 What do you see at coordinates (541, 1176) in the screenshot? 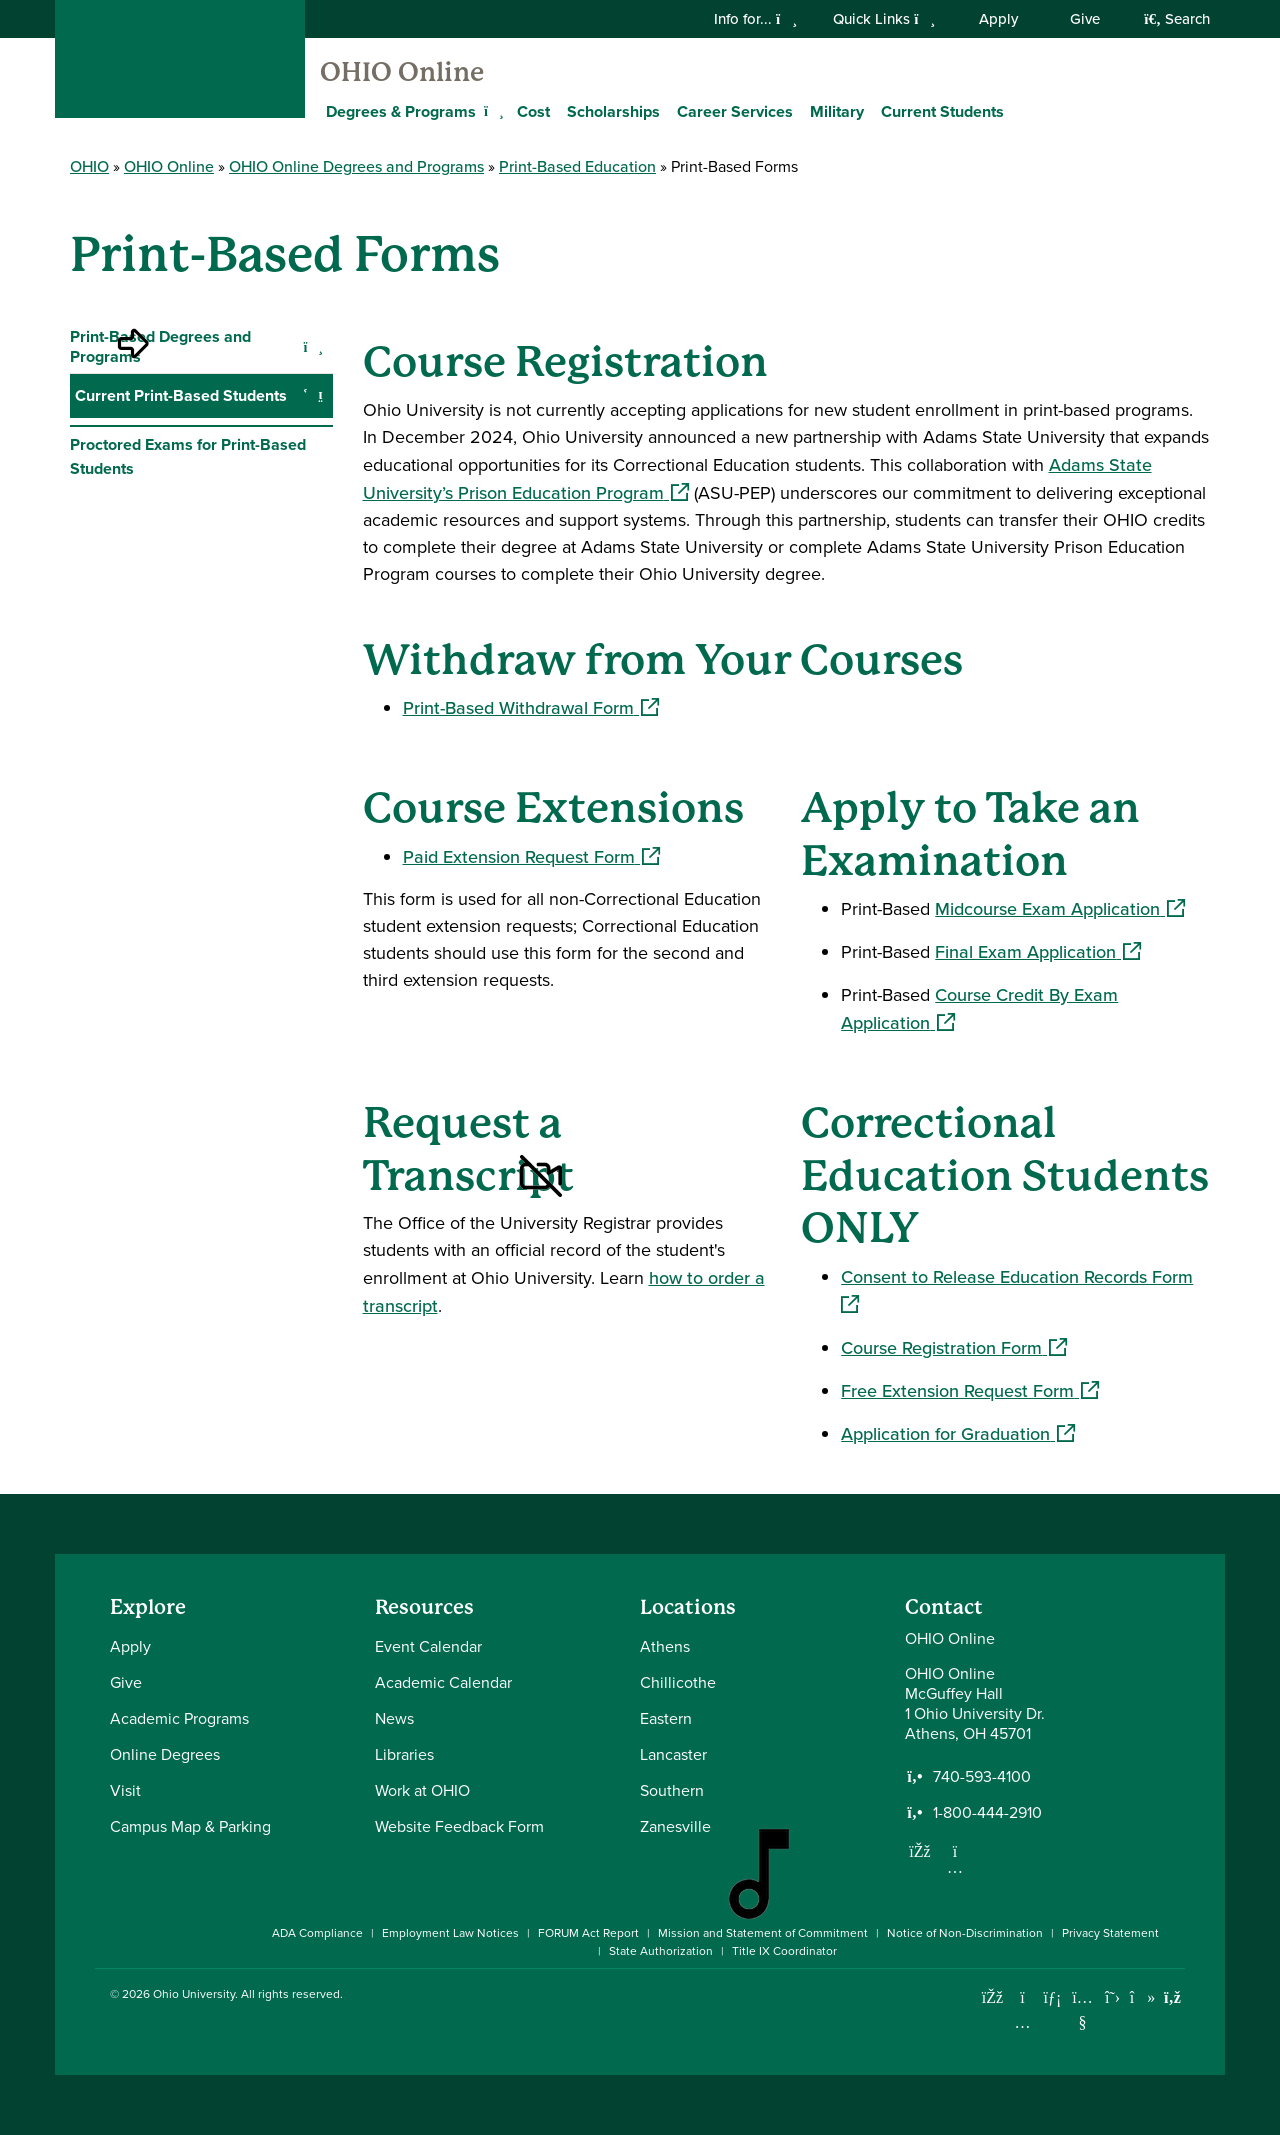
I see `turn off camera or disable video` at bounding box center [541, 1176].